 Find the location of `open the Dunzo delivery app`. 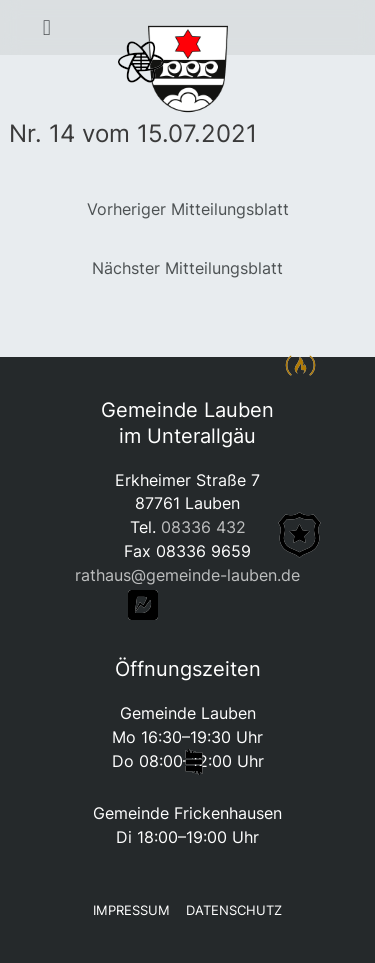

open the Dunzo delivery app is located at coordinates (143, 605).